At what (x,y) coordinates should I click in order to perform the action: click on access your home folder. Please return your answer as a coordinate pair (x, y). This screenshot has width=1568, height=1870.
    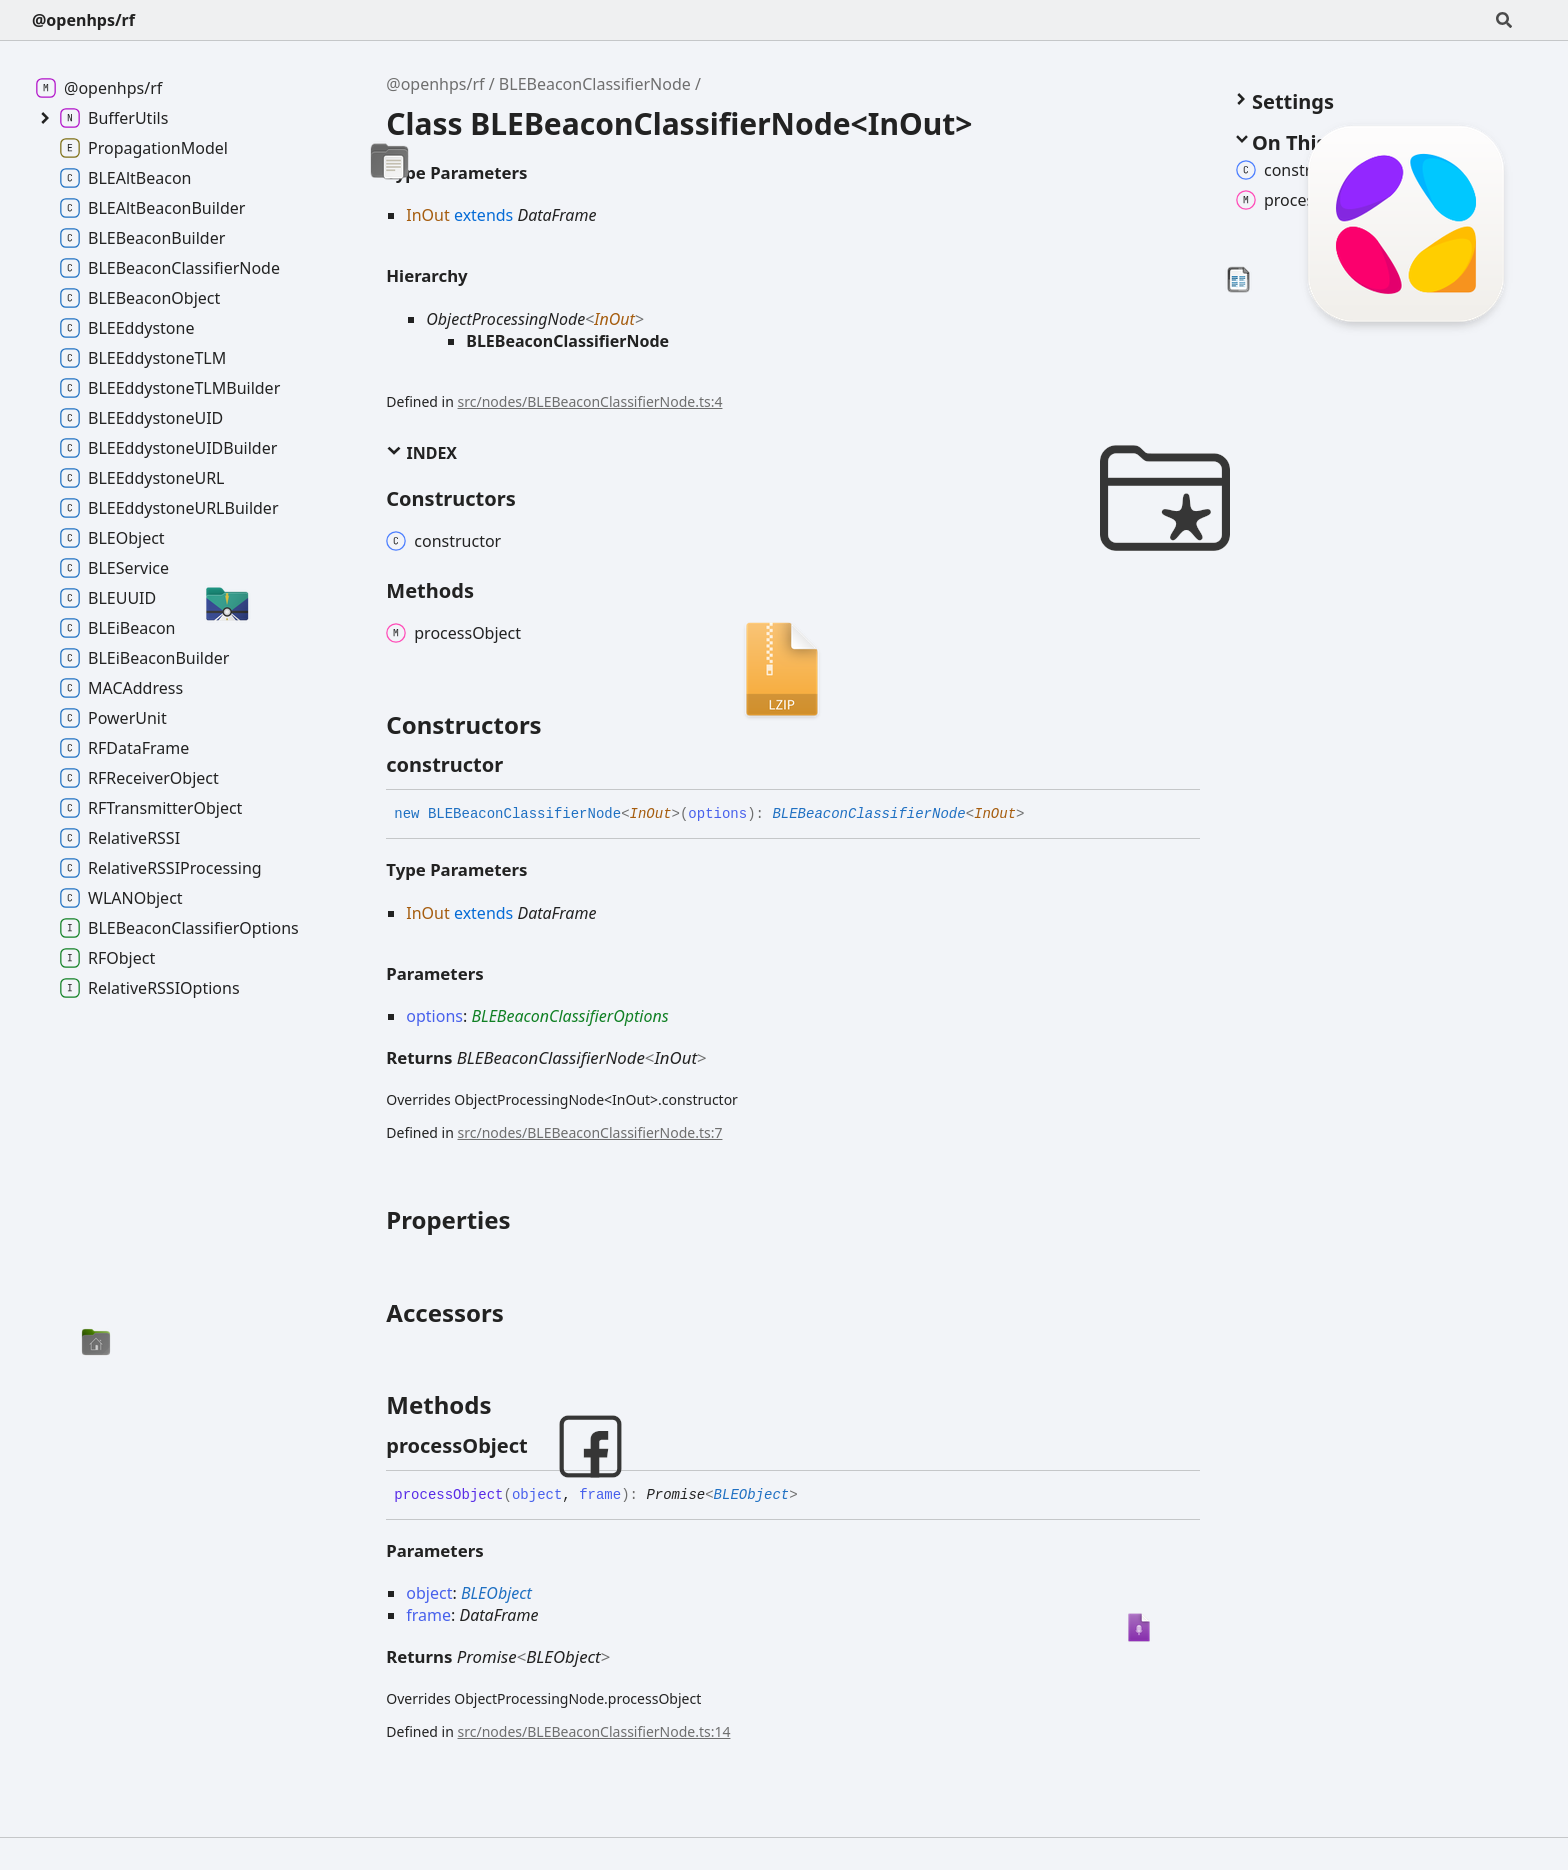
    Looking at the image, I should click on (96, 1342).